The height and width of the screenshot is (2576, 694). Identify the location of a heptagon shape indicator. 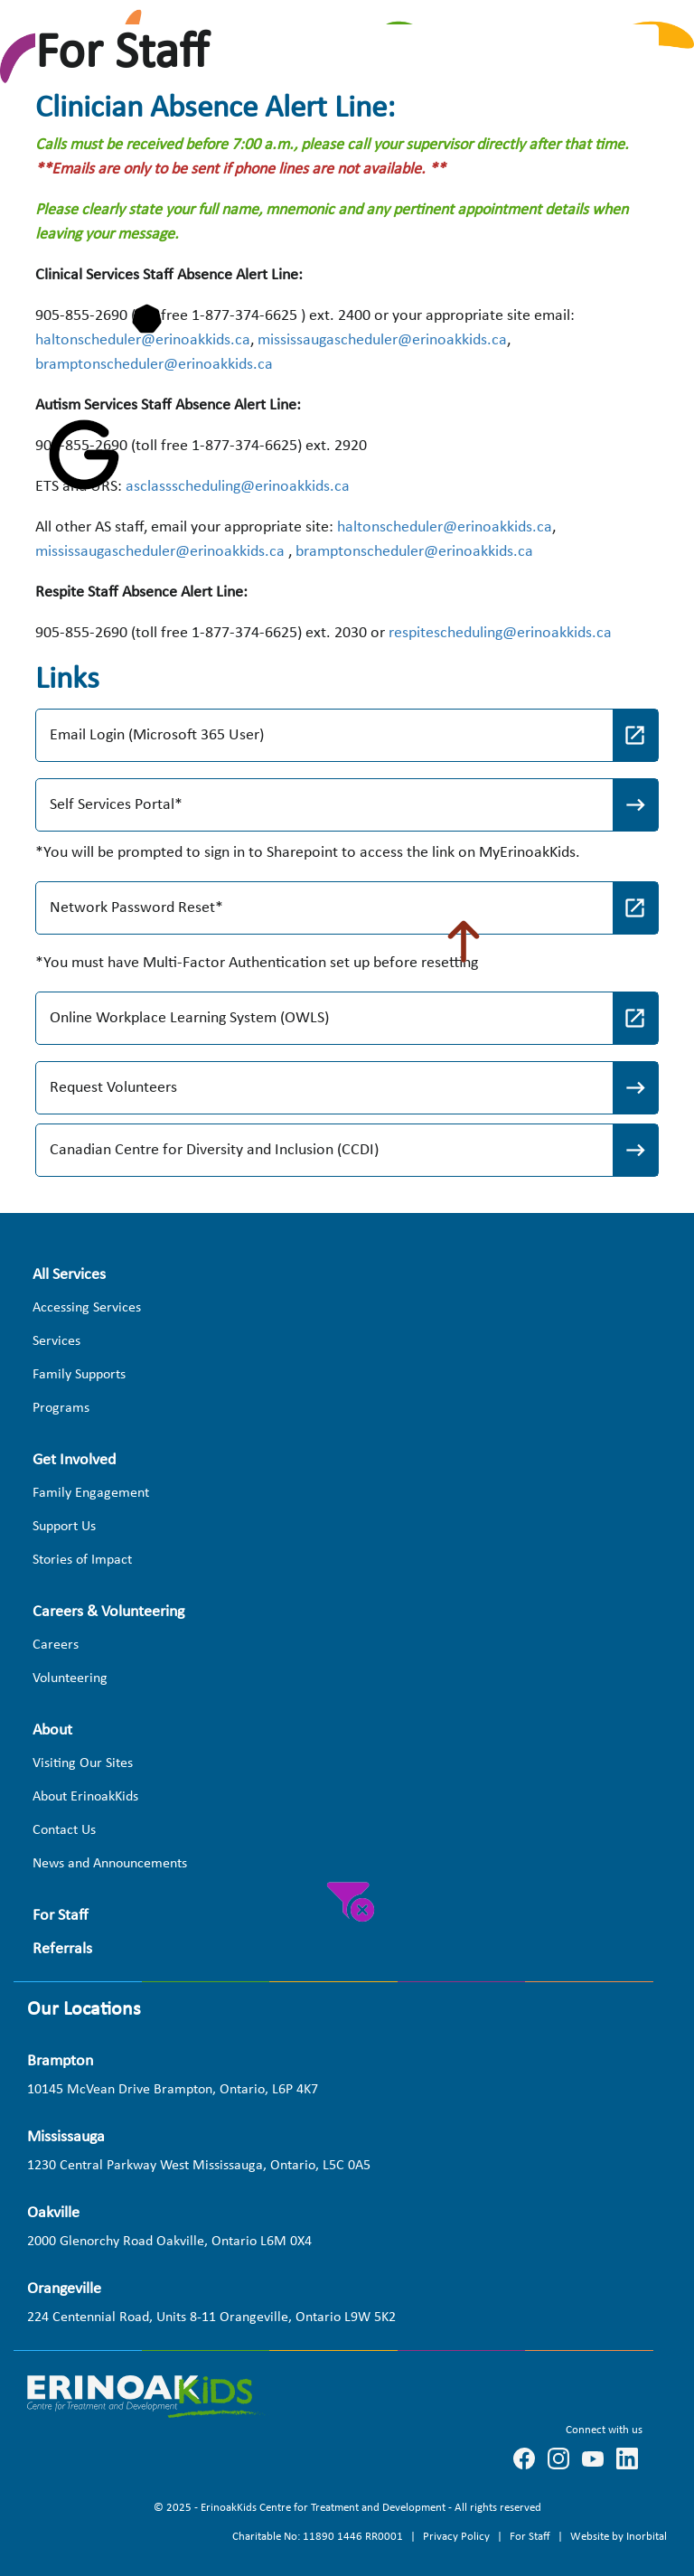
(146, 319).